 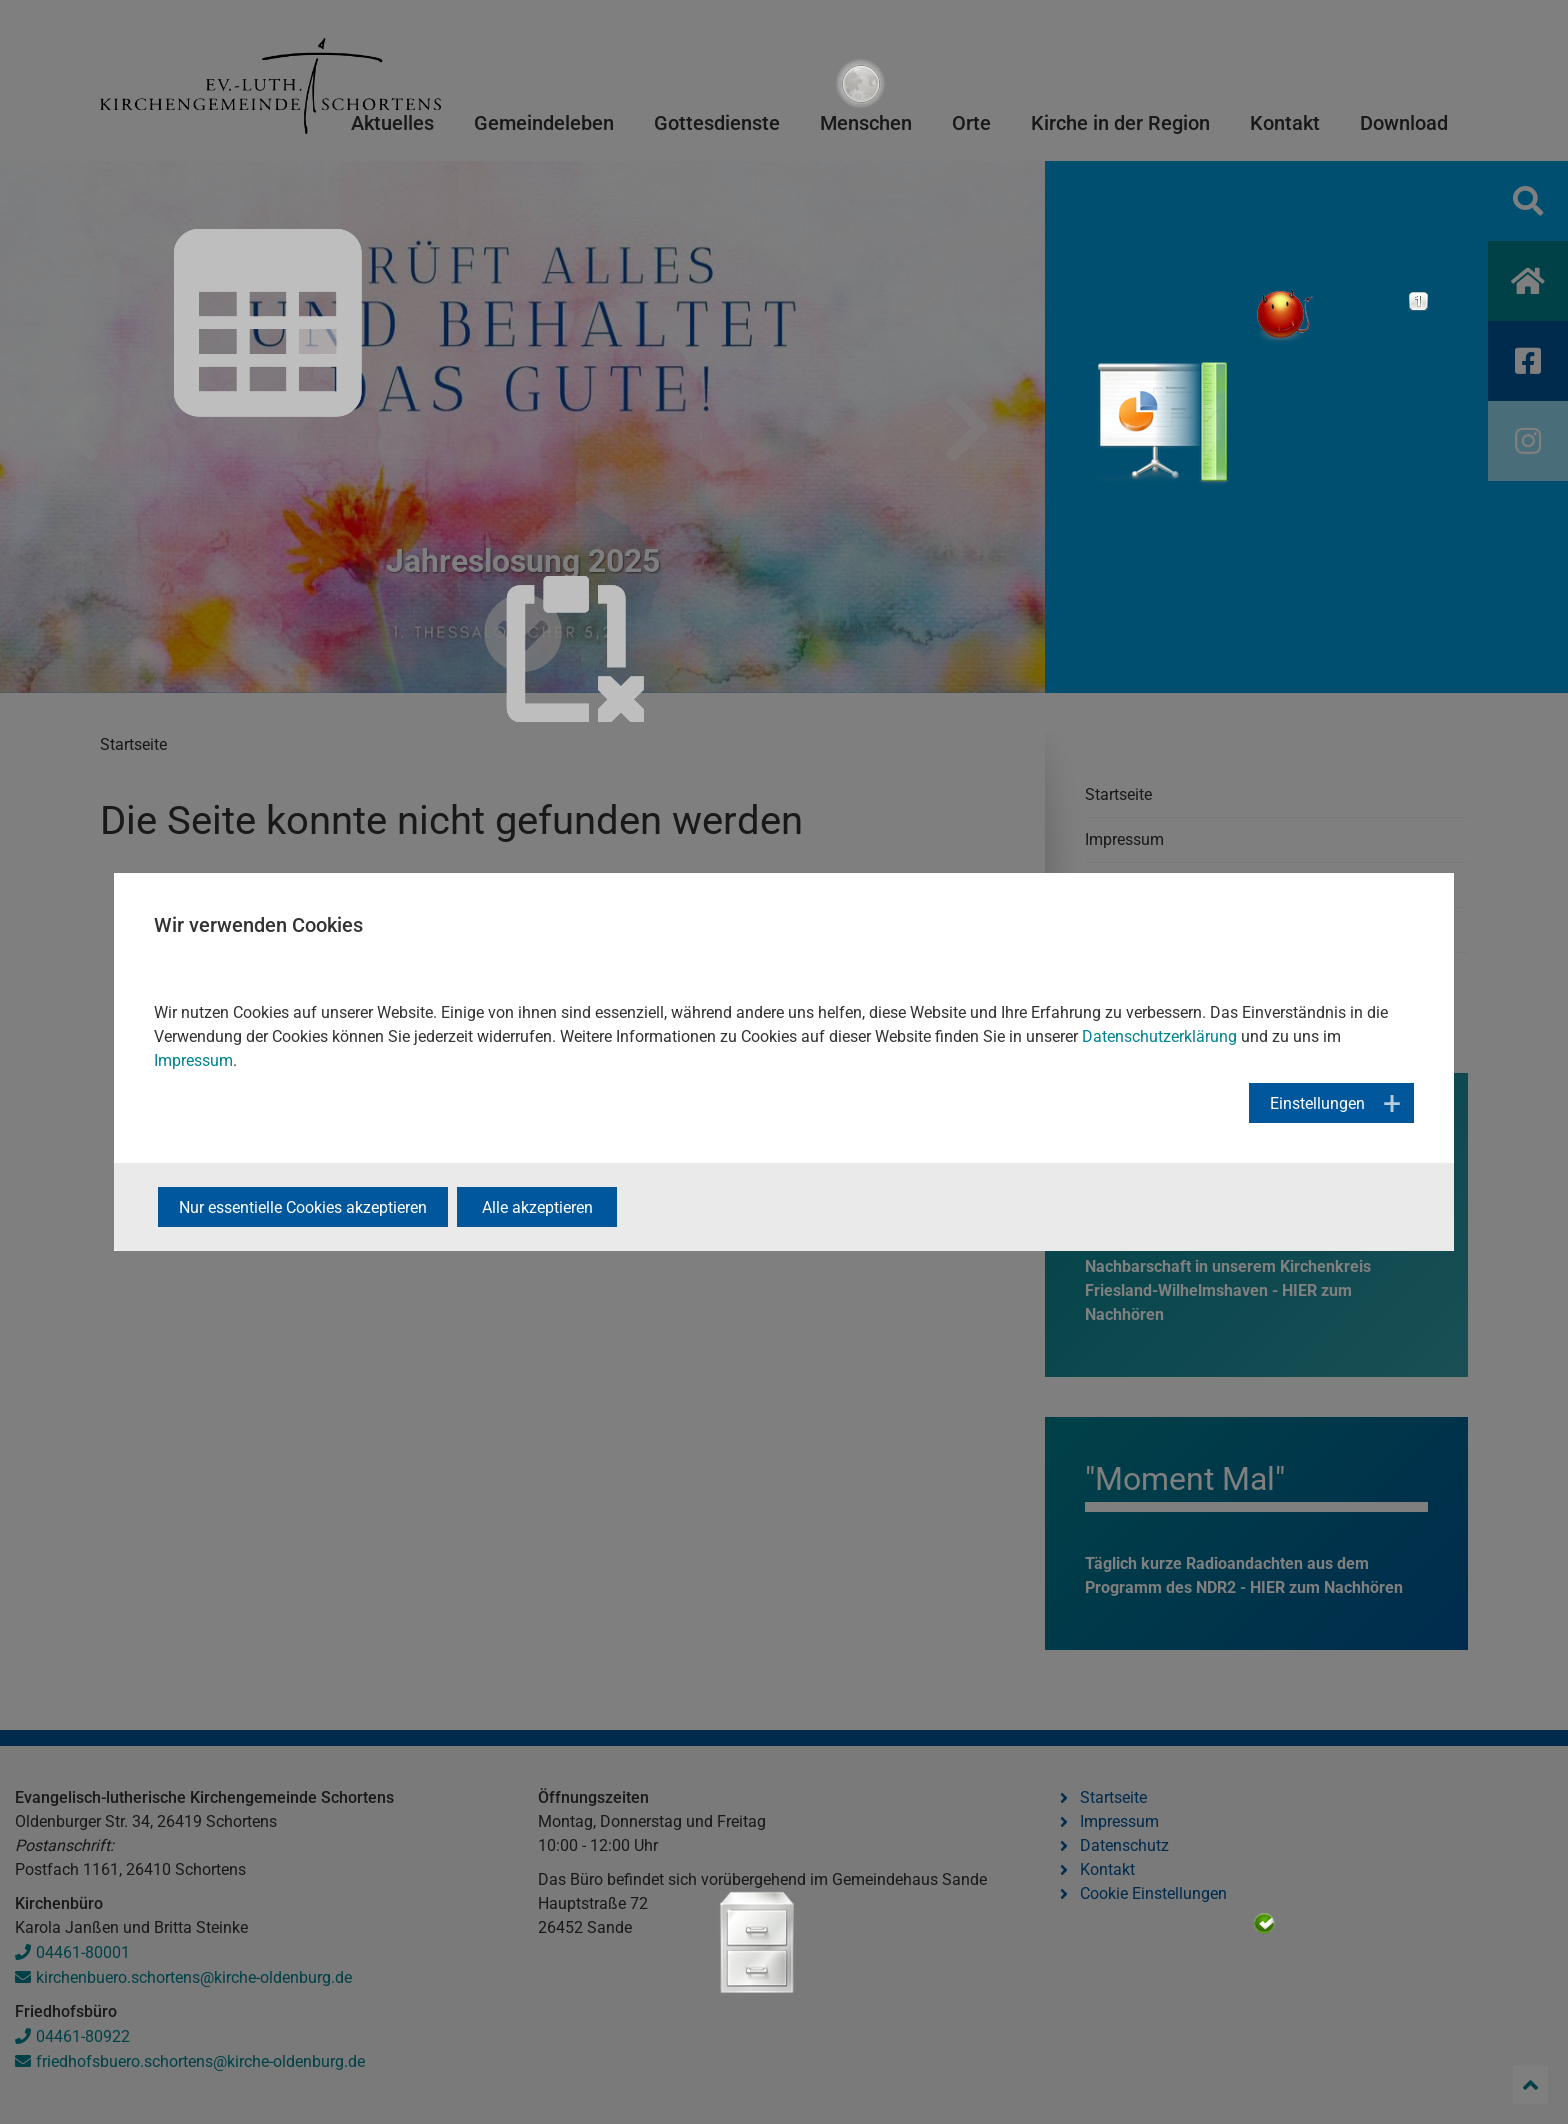 I want to click on indicates clear weather conditions at night, so click(x=861, y=84).